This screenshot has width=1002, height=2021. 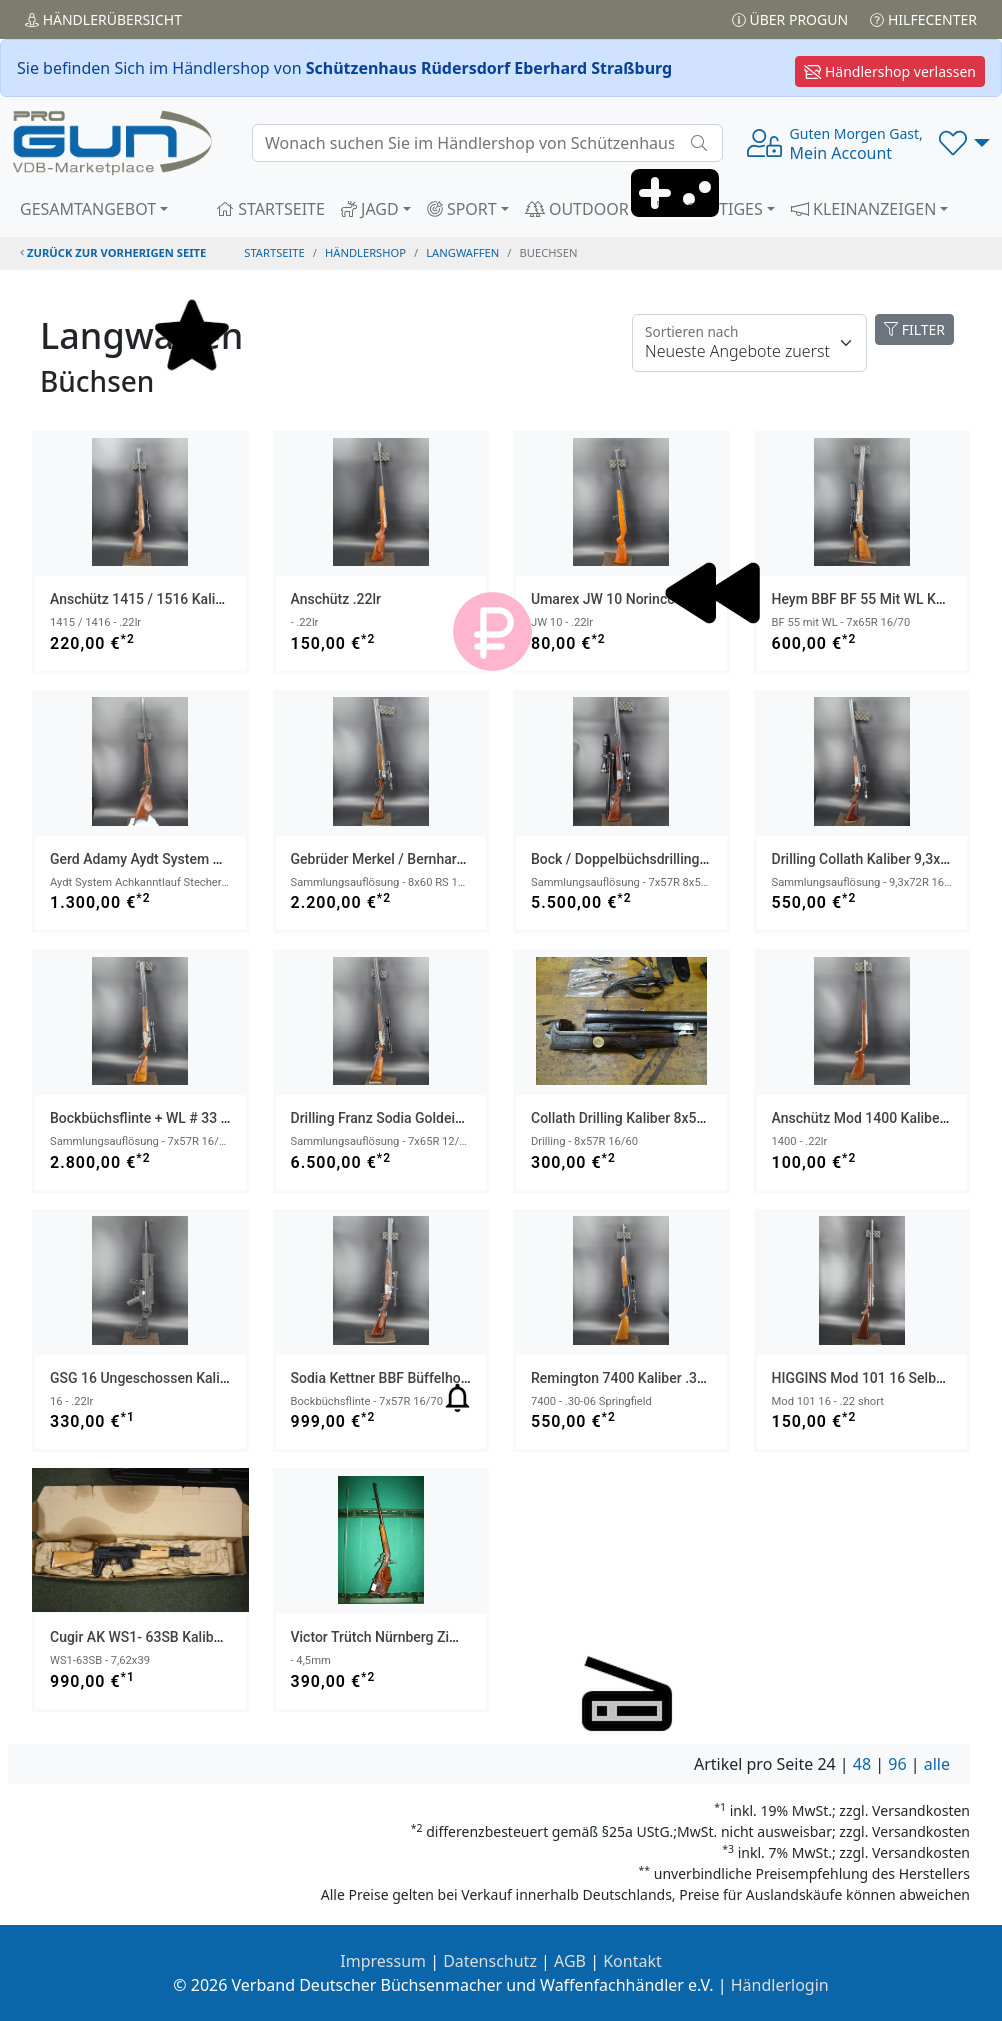 I want to click on view price in russian rubles, so click(x=492, y=631).